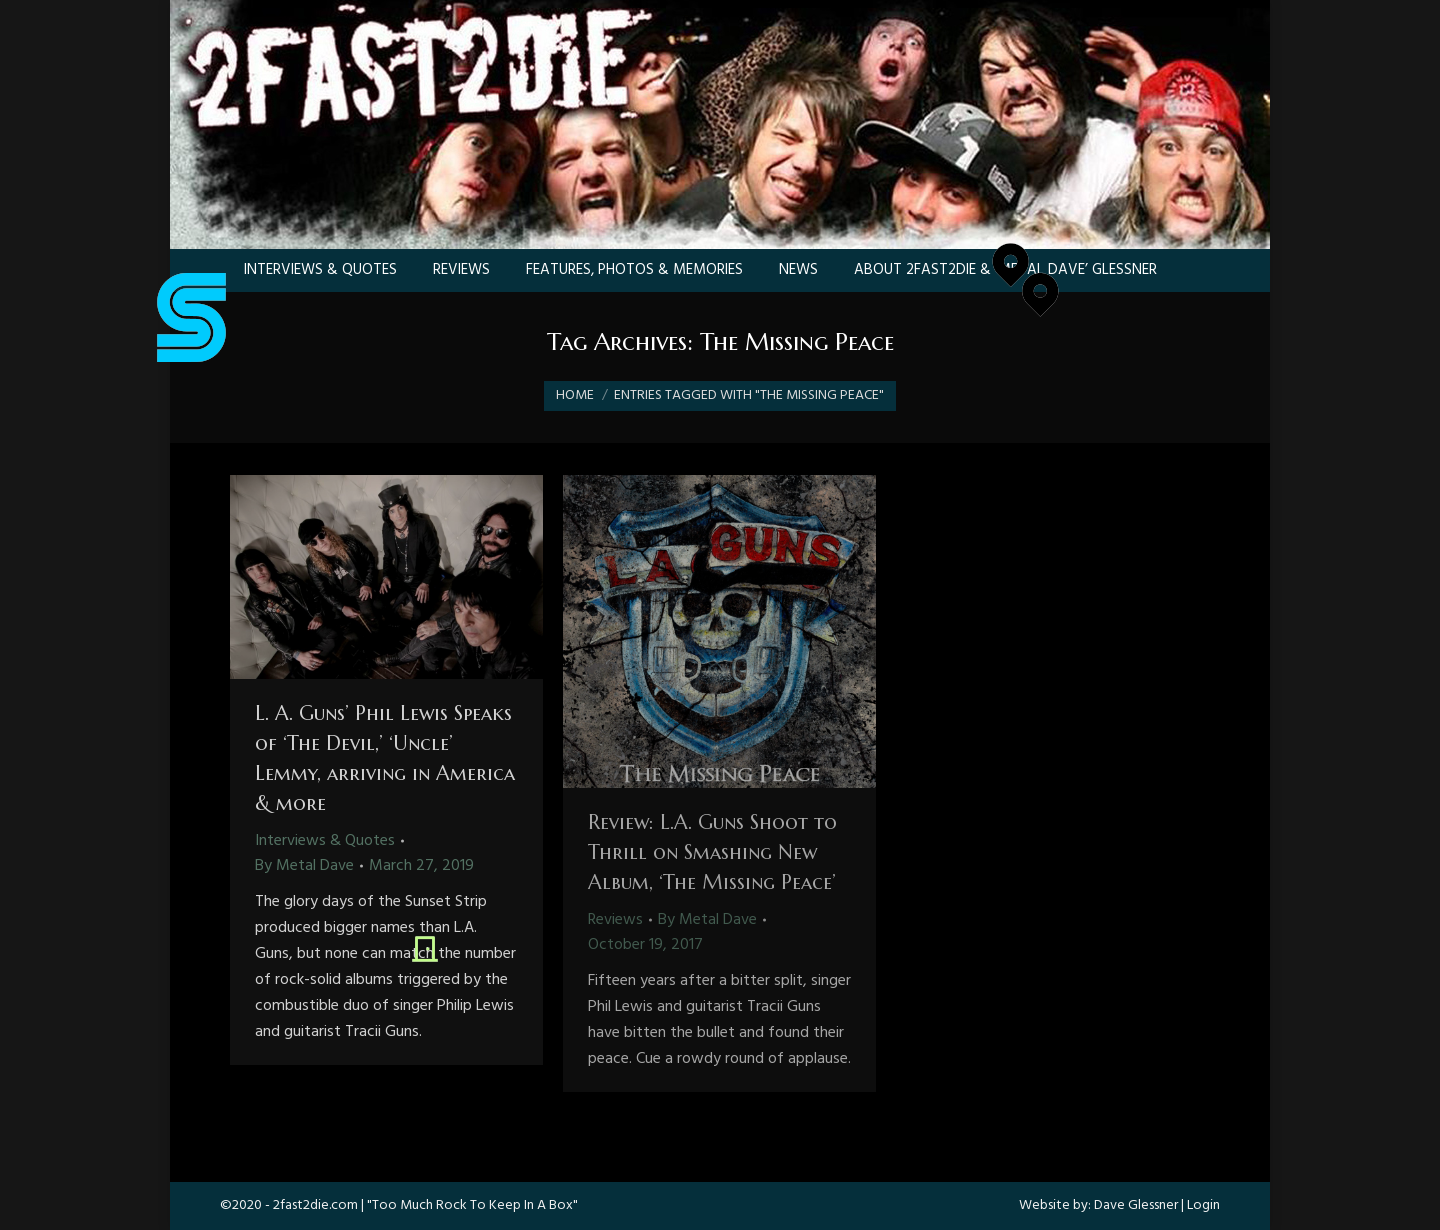 This screenshot has height=1230, width=1440. Describe the element at coordinates (425, 949) in the screenshot. I see `exit or log out of the application` at that location.